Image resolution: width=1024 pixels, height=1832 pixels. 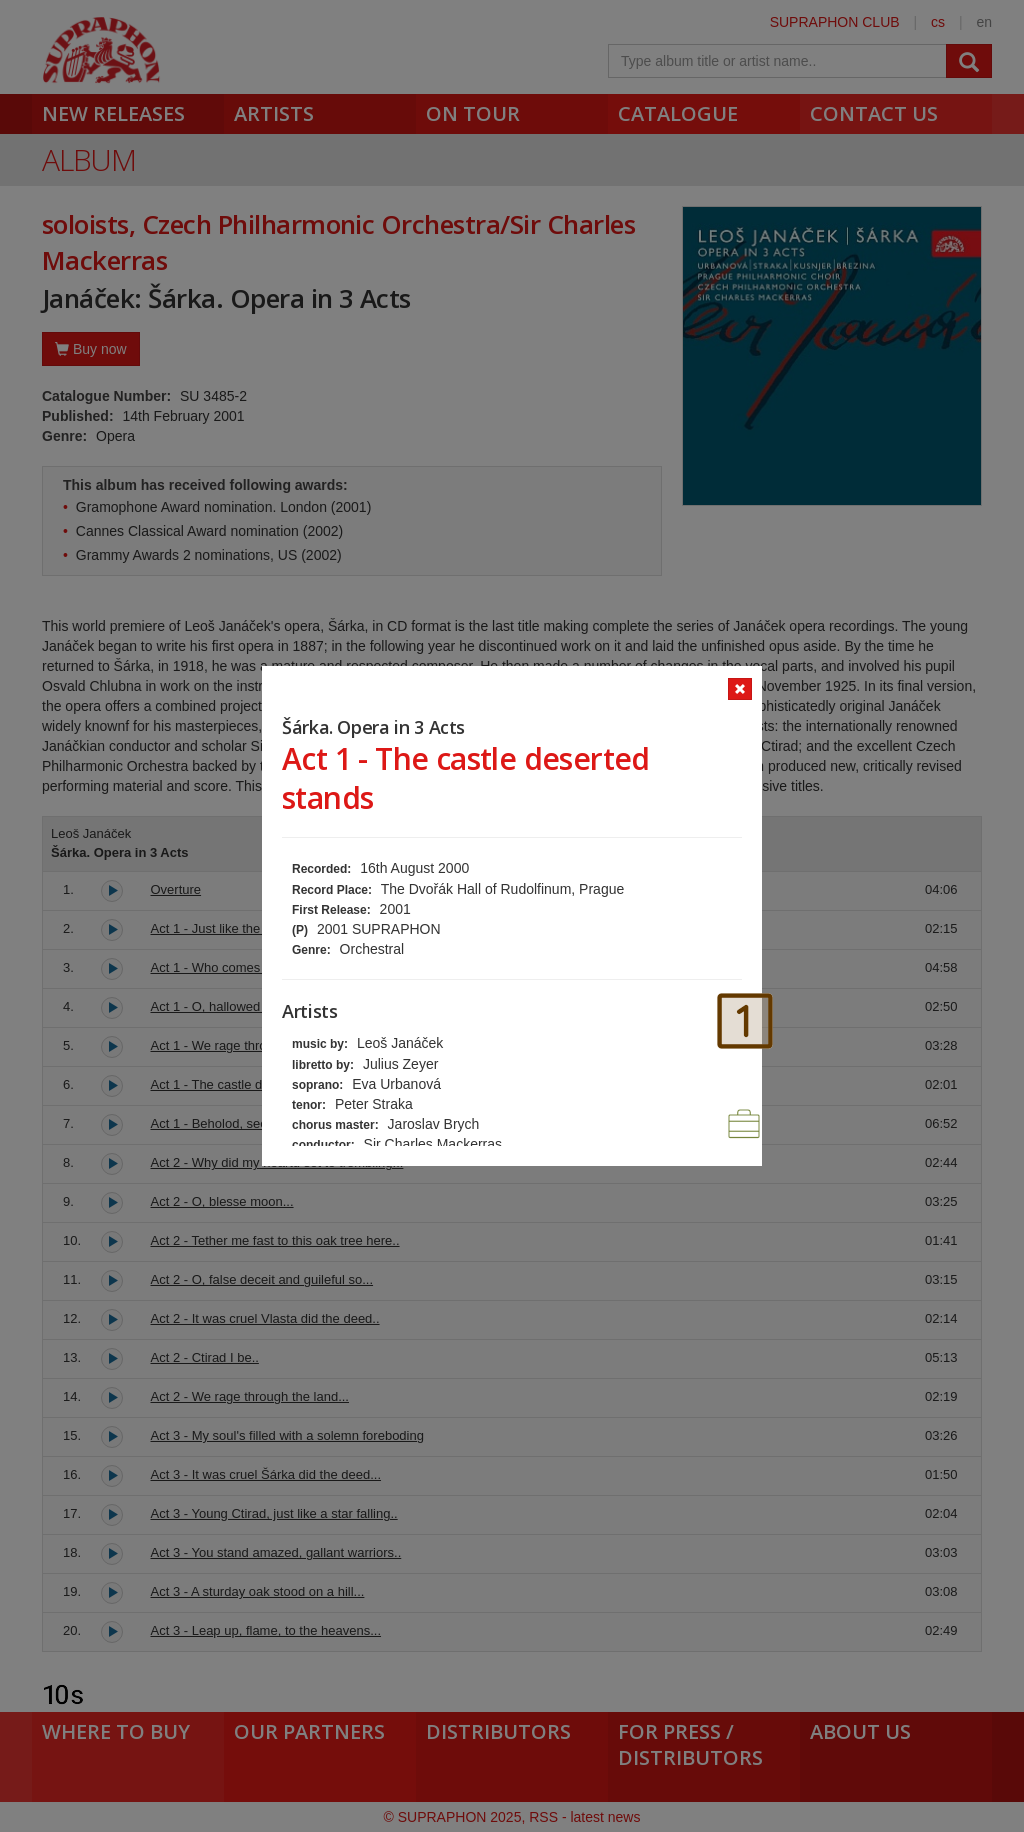 What do you see at coordinates (63, 1694) in the screenshot?
I see `set a 10-second timer` at bounding box center [63, 1694].